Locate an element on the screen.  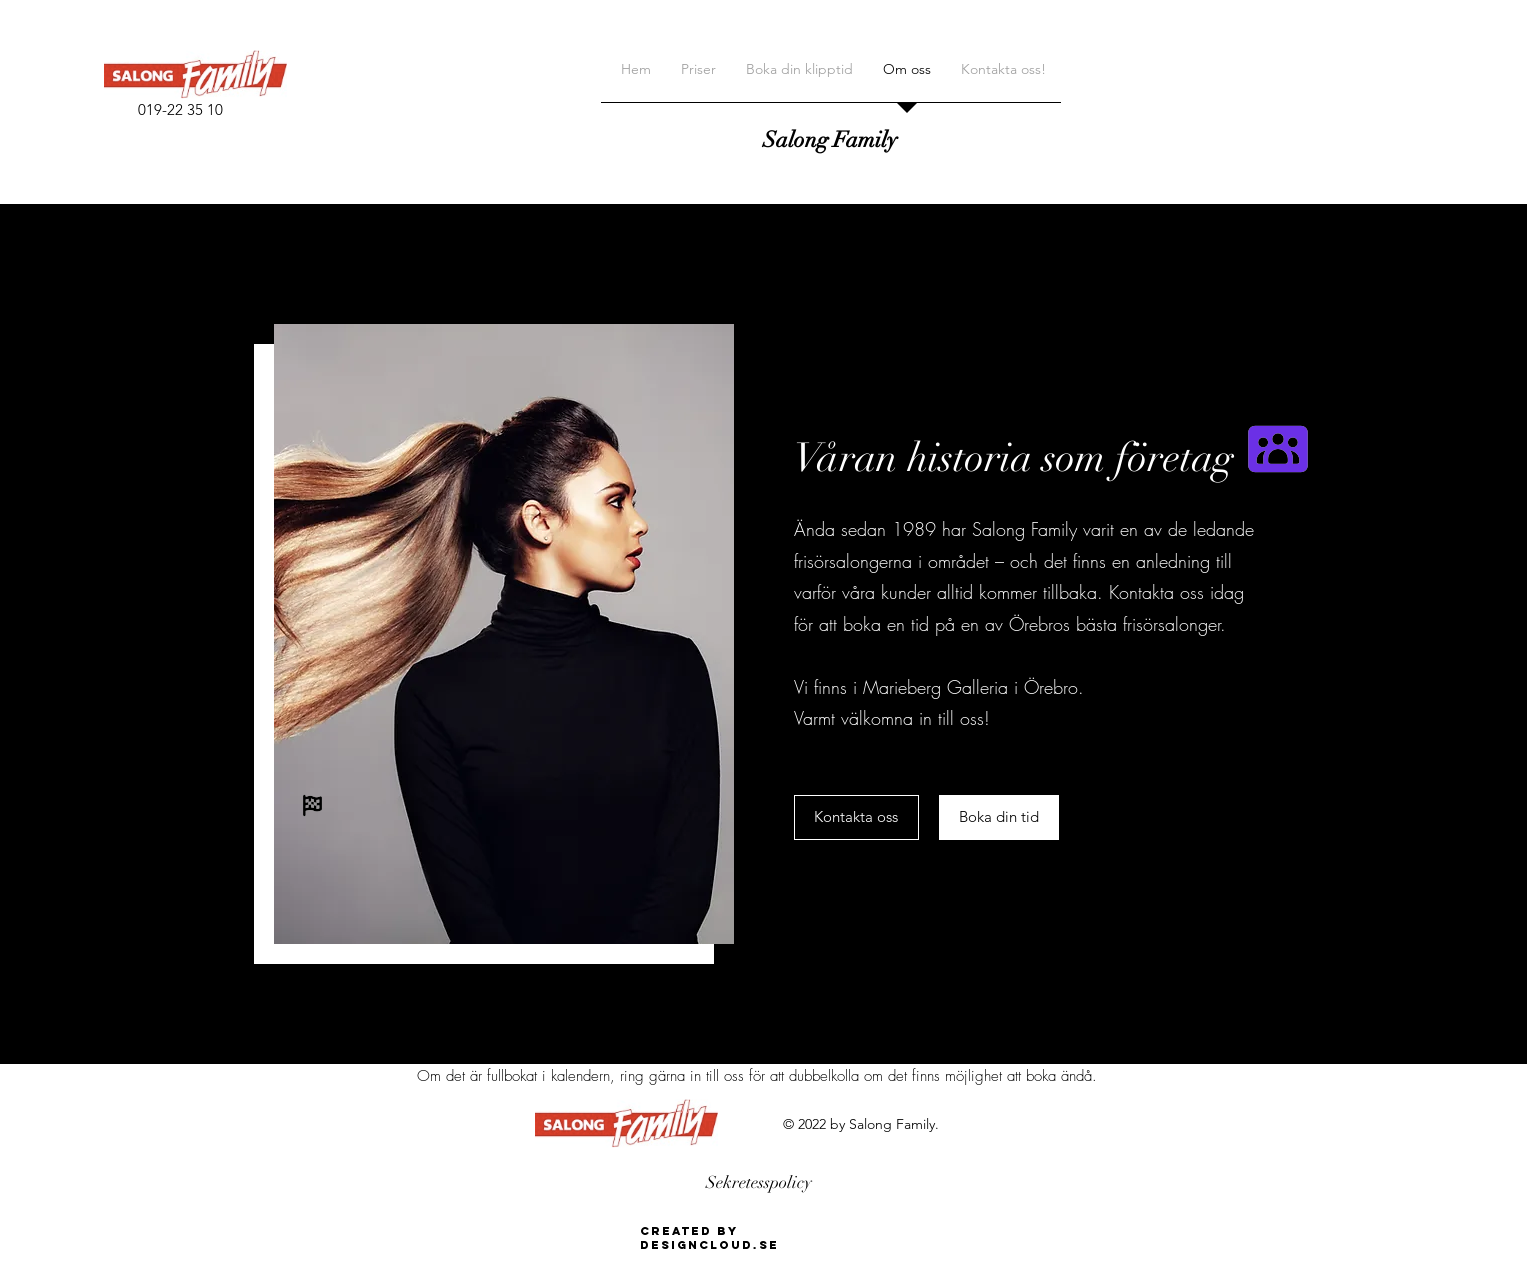
view team or group members is located at coordinates (1278, 449).